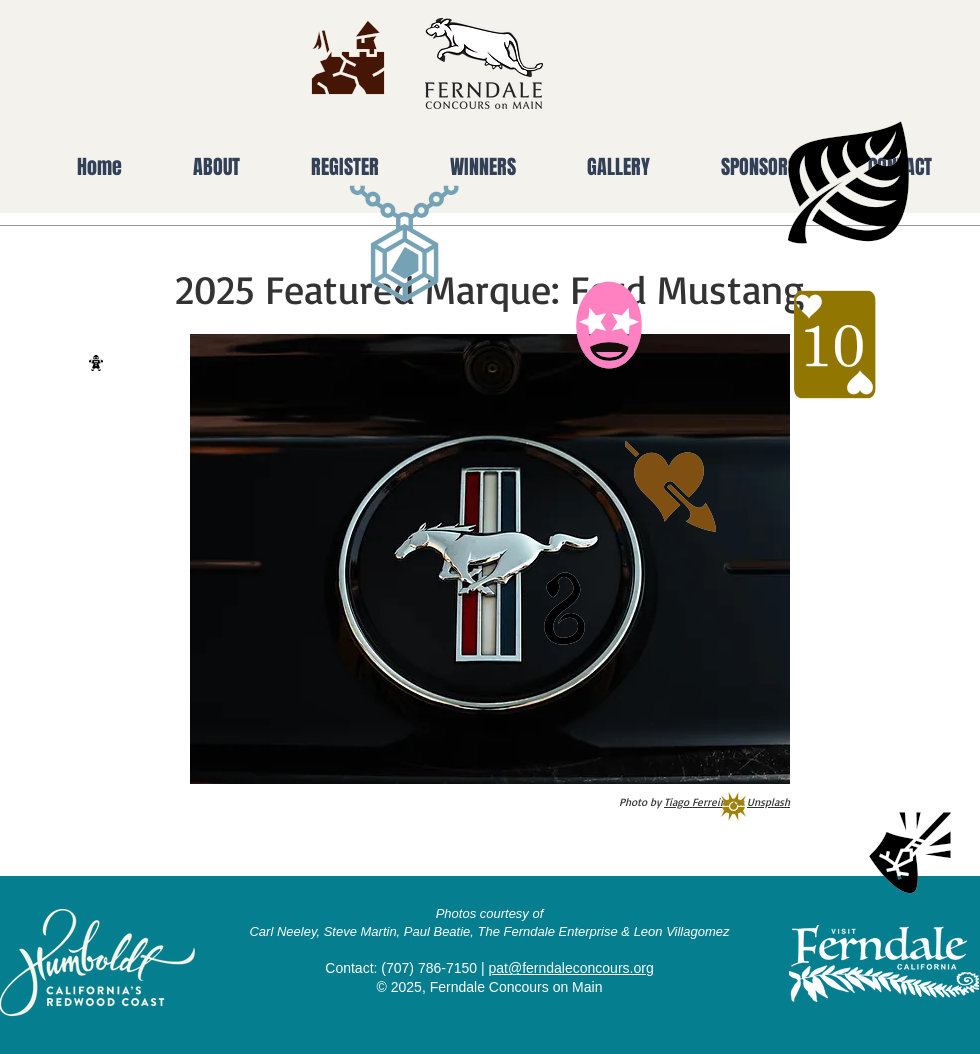 Image resolution: width=980 pixels, height=1054 pixels. I want to click on indicates an excited or amazed reaction, so click(609, 325).